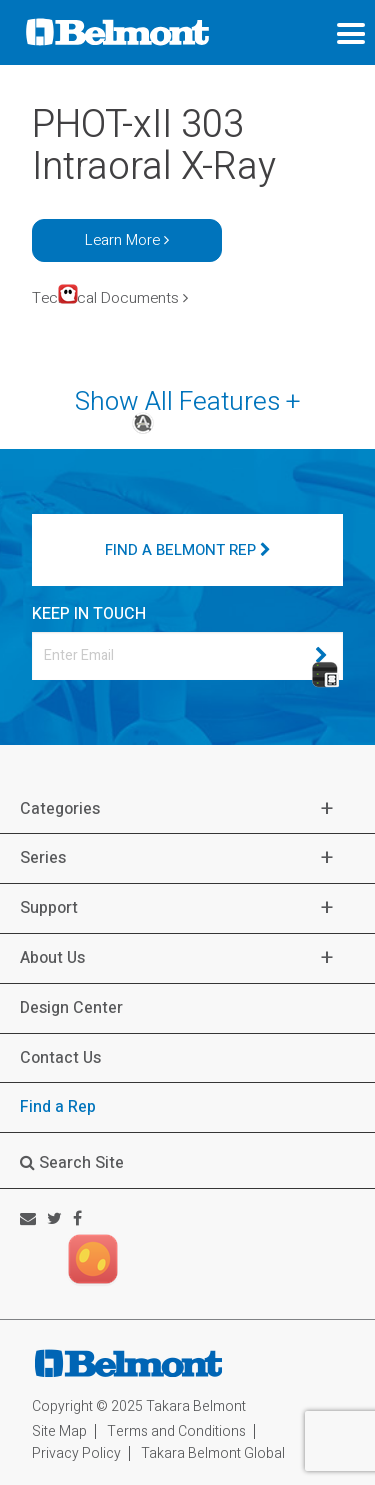  Describe the element at coordinates (325, 675) in the screenshot. I see `configure iSCSI storage network settings` at that location.